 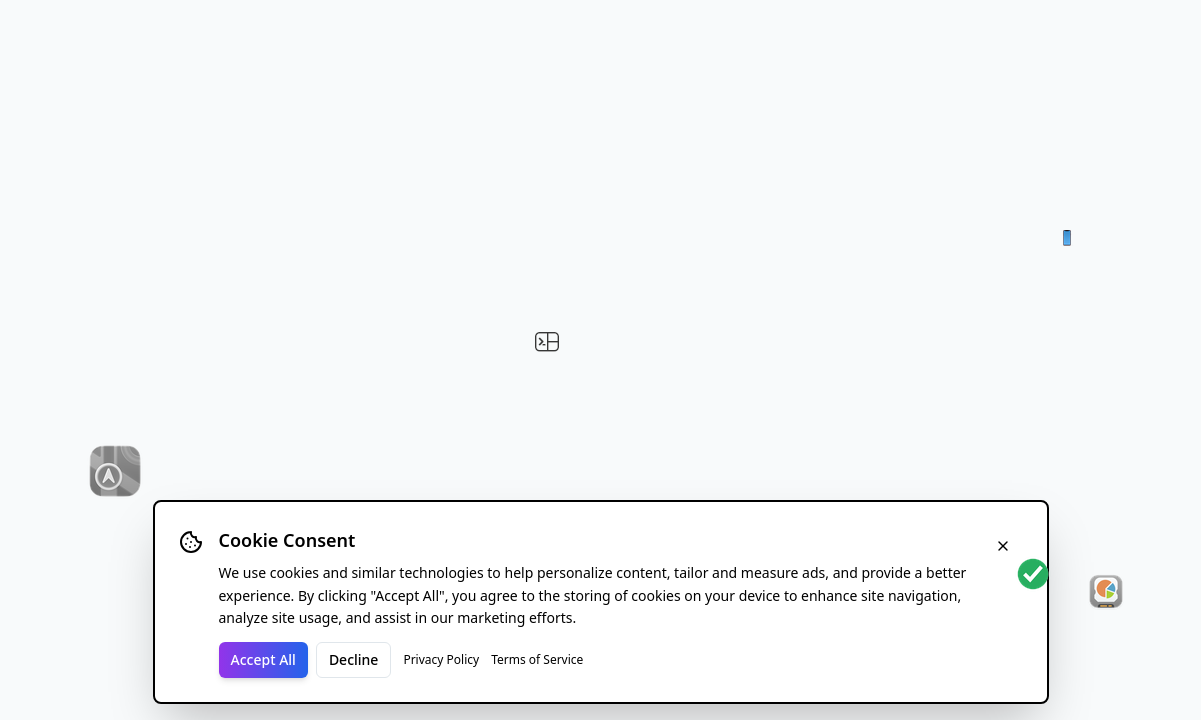 I want to click on indicates a completed or successful action, so click(x=1033, y=574).